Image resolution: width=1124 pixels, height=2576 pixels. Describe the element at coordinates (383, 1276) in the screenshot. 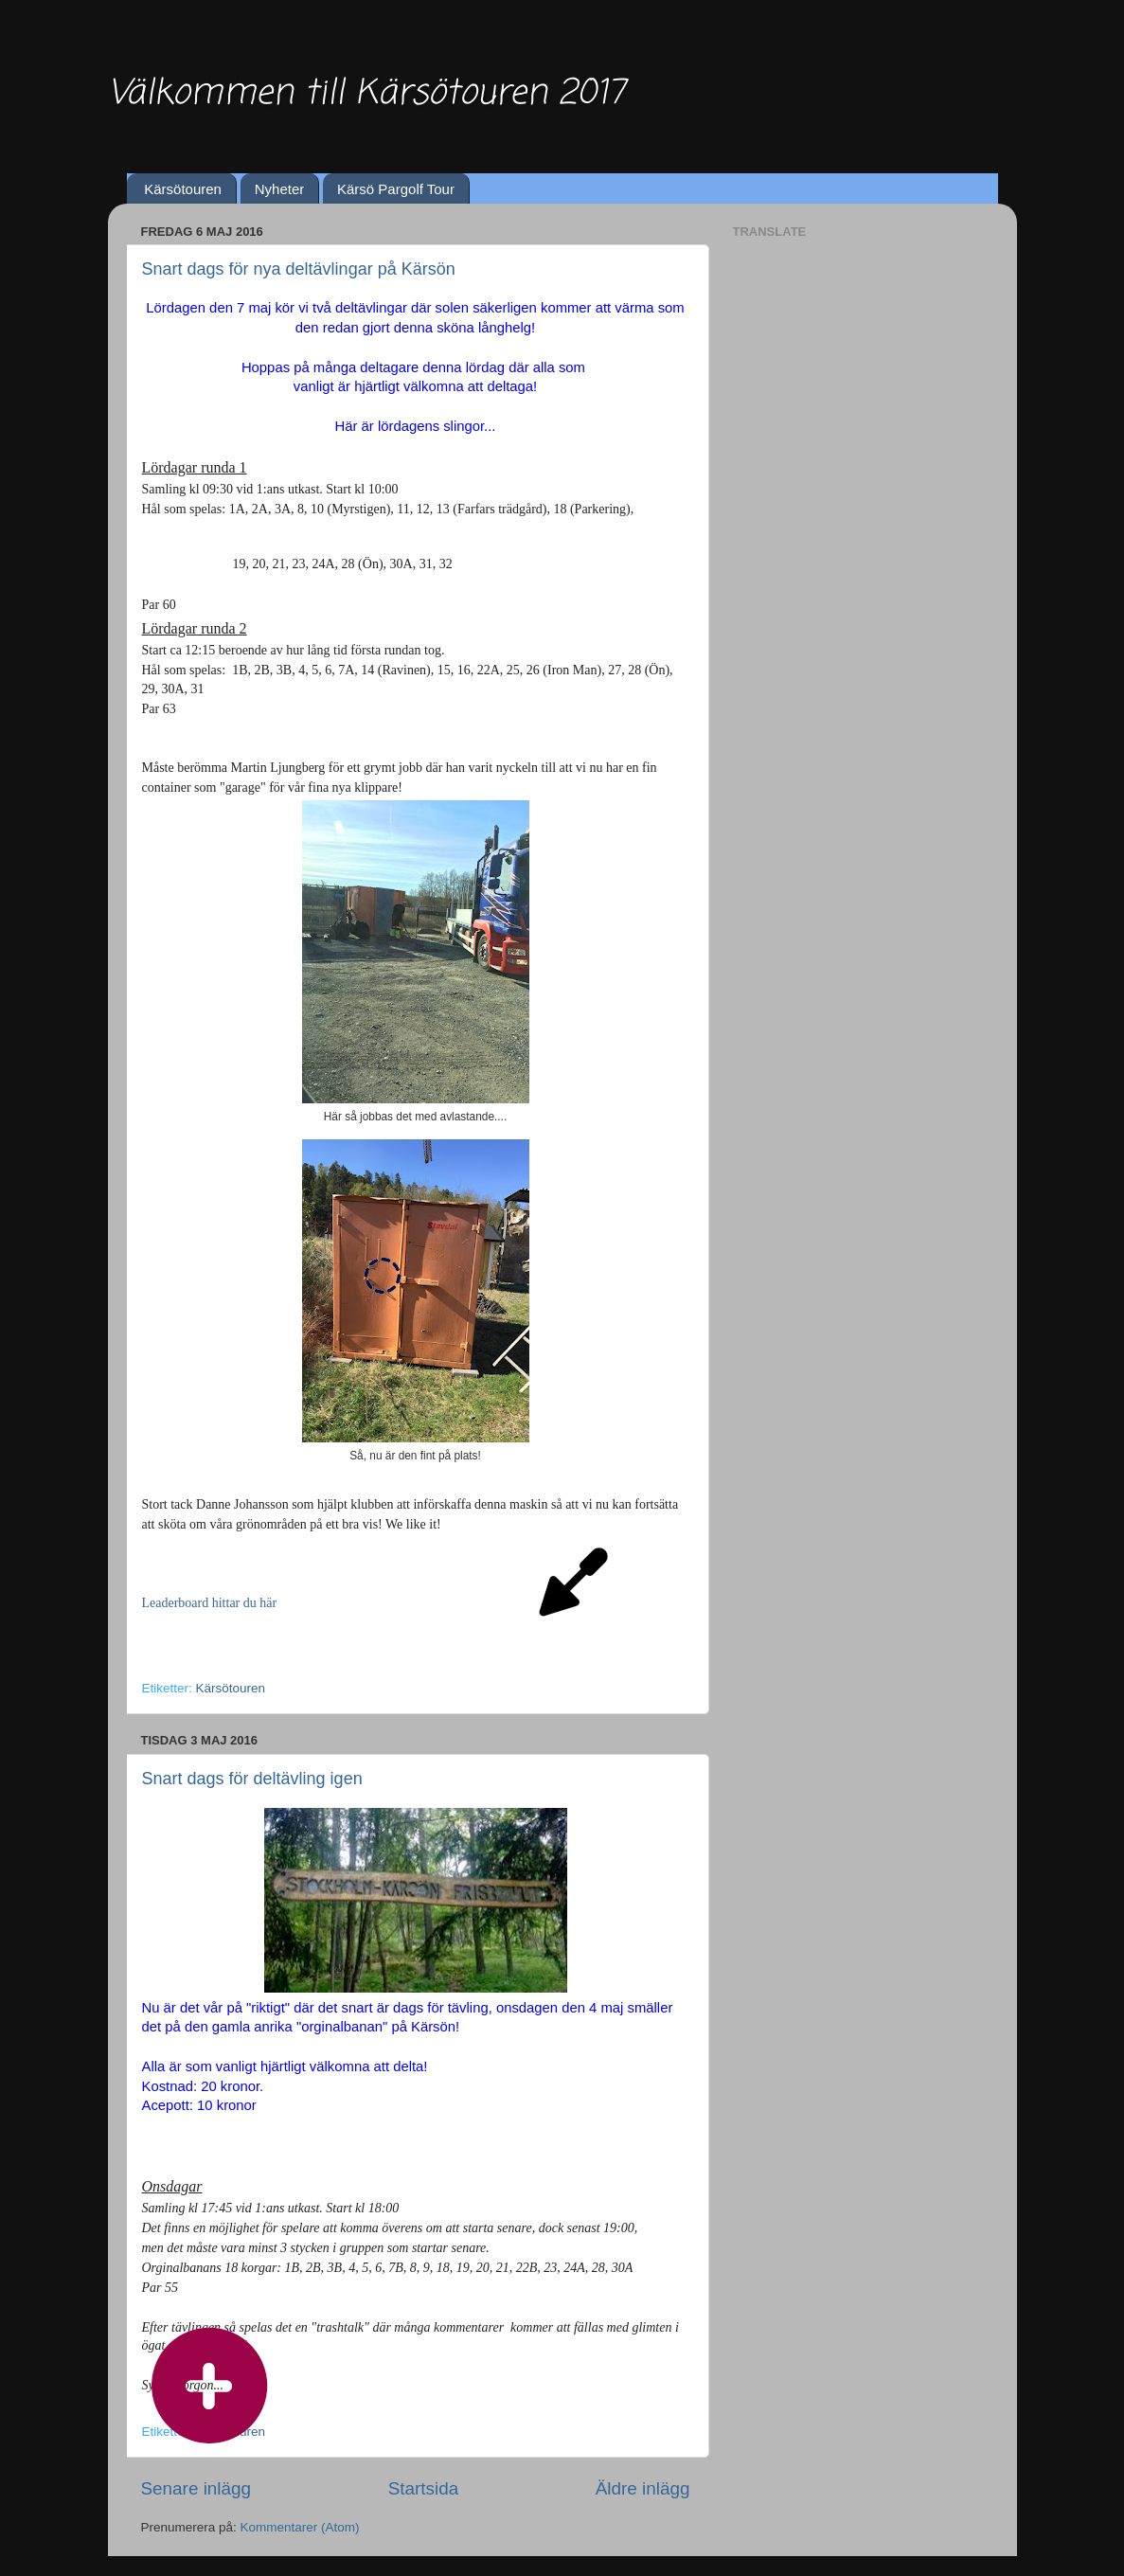

I see `indicates loading or processing in progress` at that location.